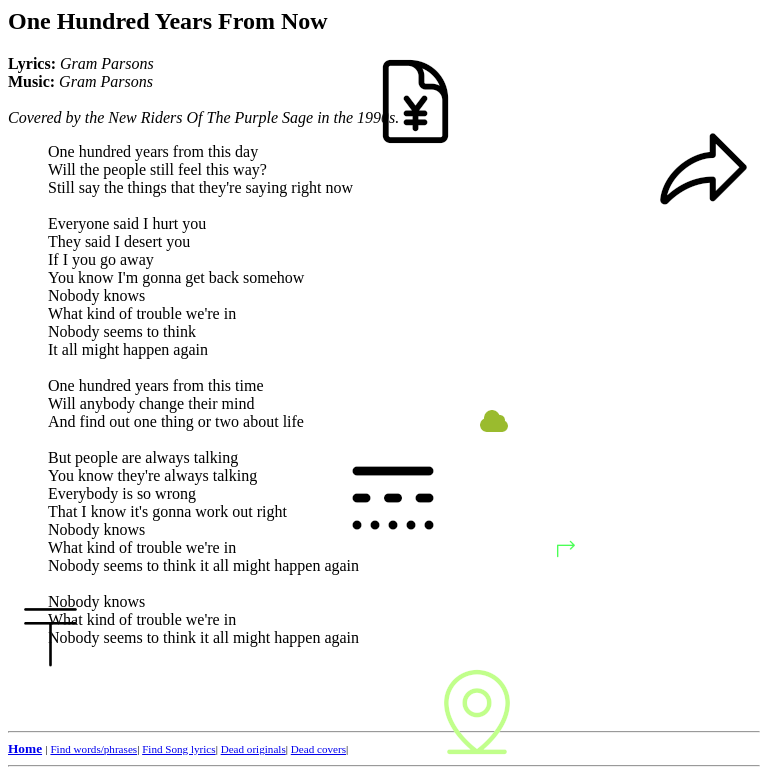 The image size is (768, 775). Describe the element at coordinates (703, 173) in the screenshot. I see `share content with others` at that location.